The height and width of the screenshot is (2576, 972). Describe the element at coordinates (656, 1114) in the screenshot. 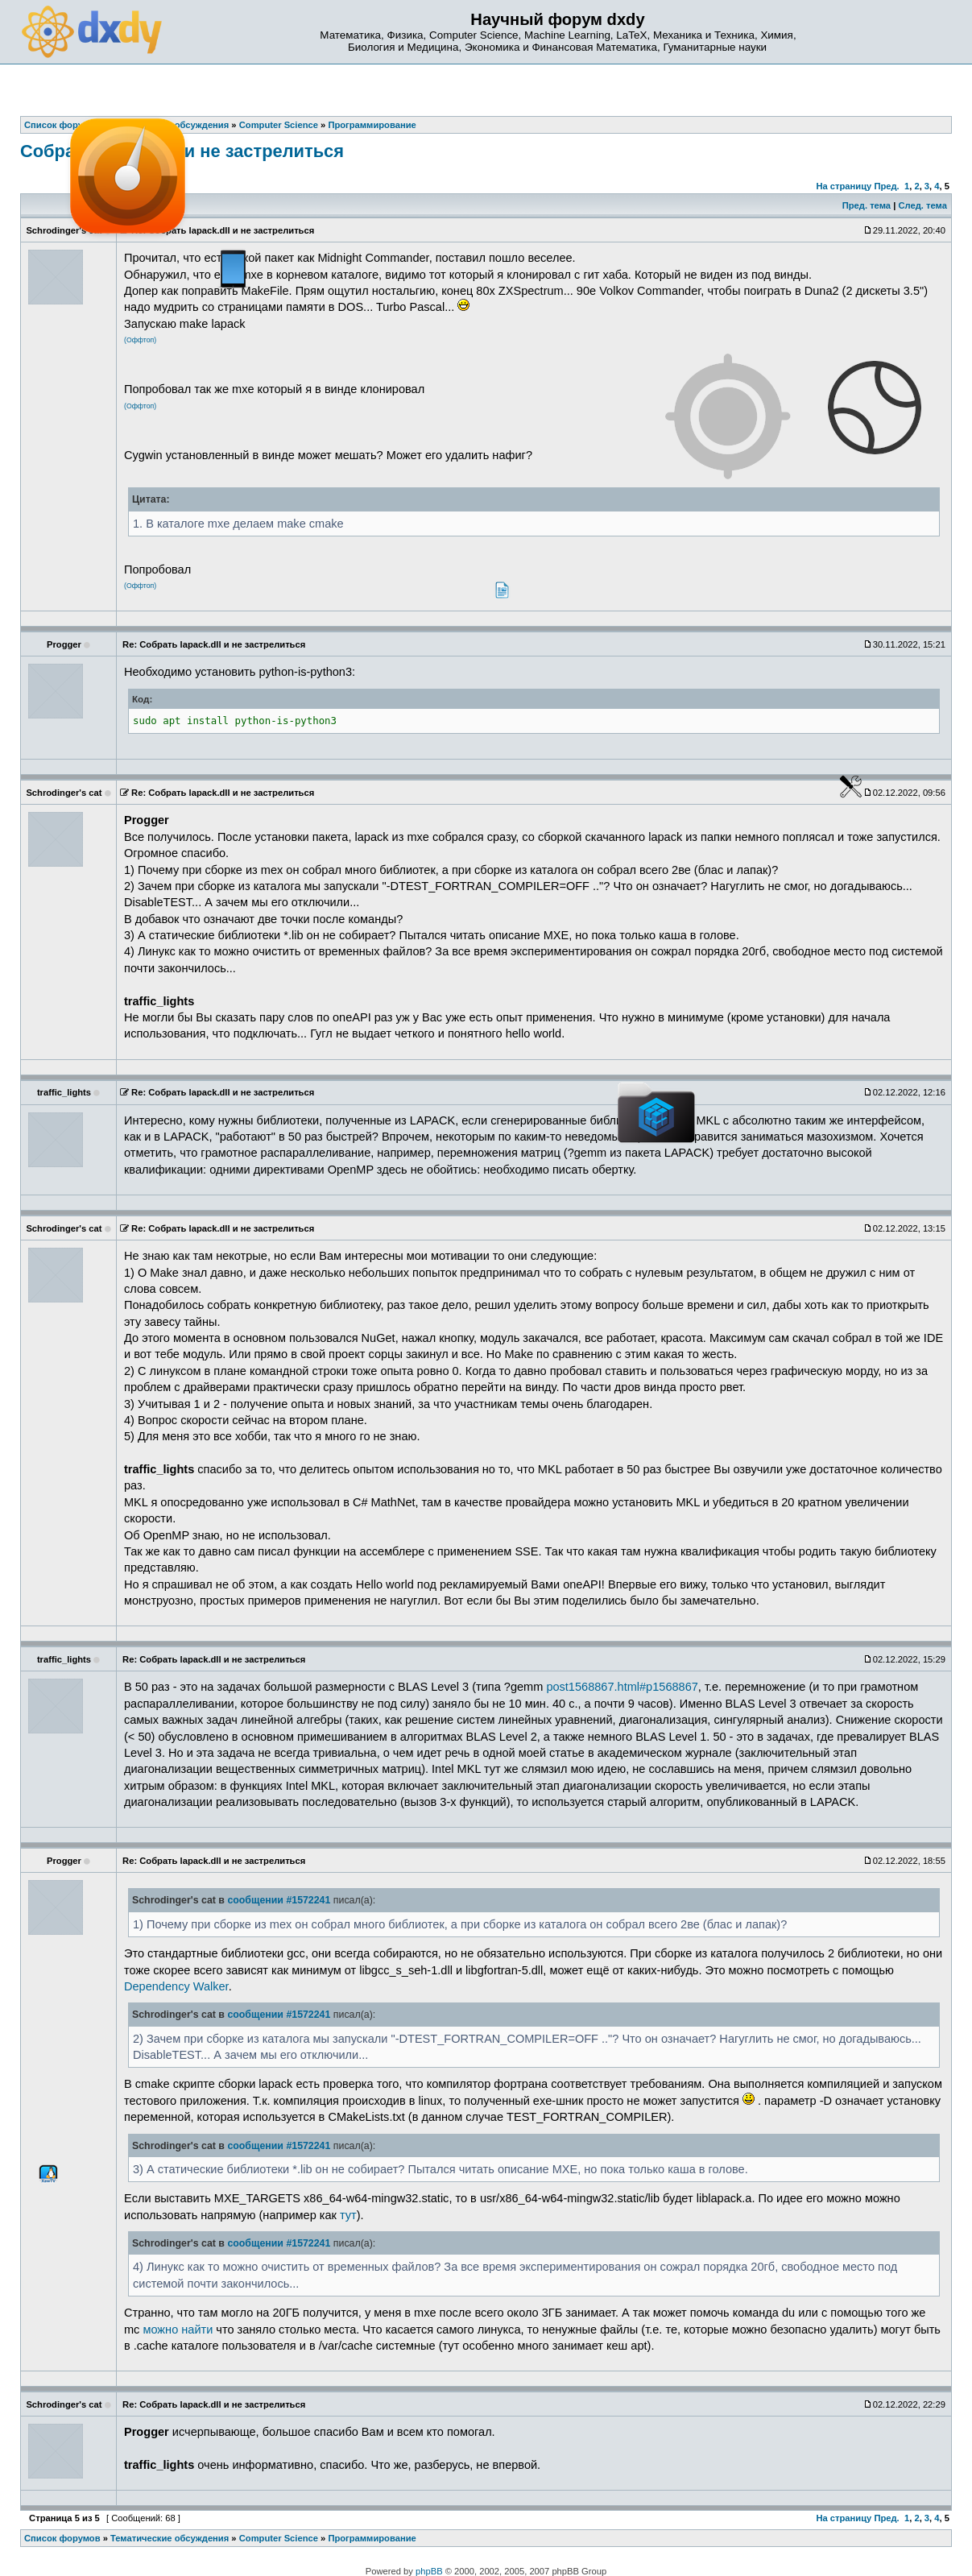

I see `open sequelize project folder` at that location.